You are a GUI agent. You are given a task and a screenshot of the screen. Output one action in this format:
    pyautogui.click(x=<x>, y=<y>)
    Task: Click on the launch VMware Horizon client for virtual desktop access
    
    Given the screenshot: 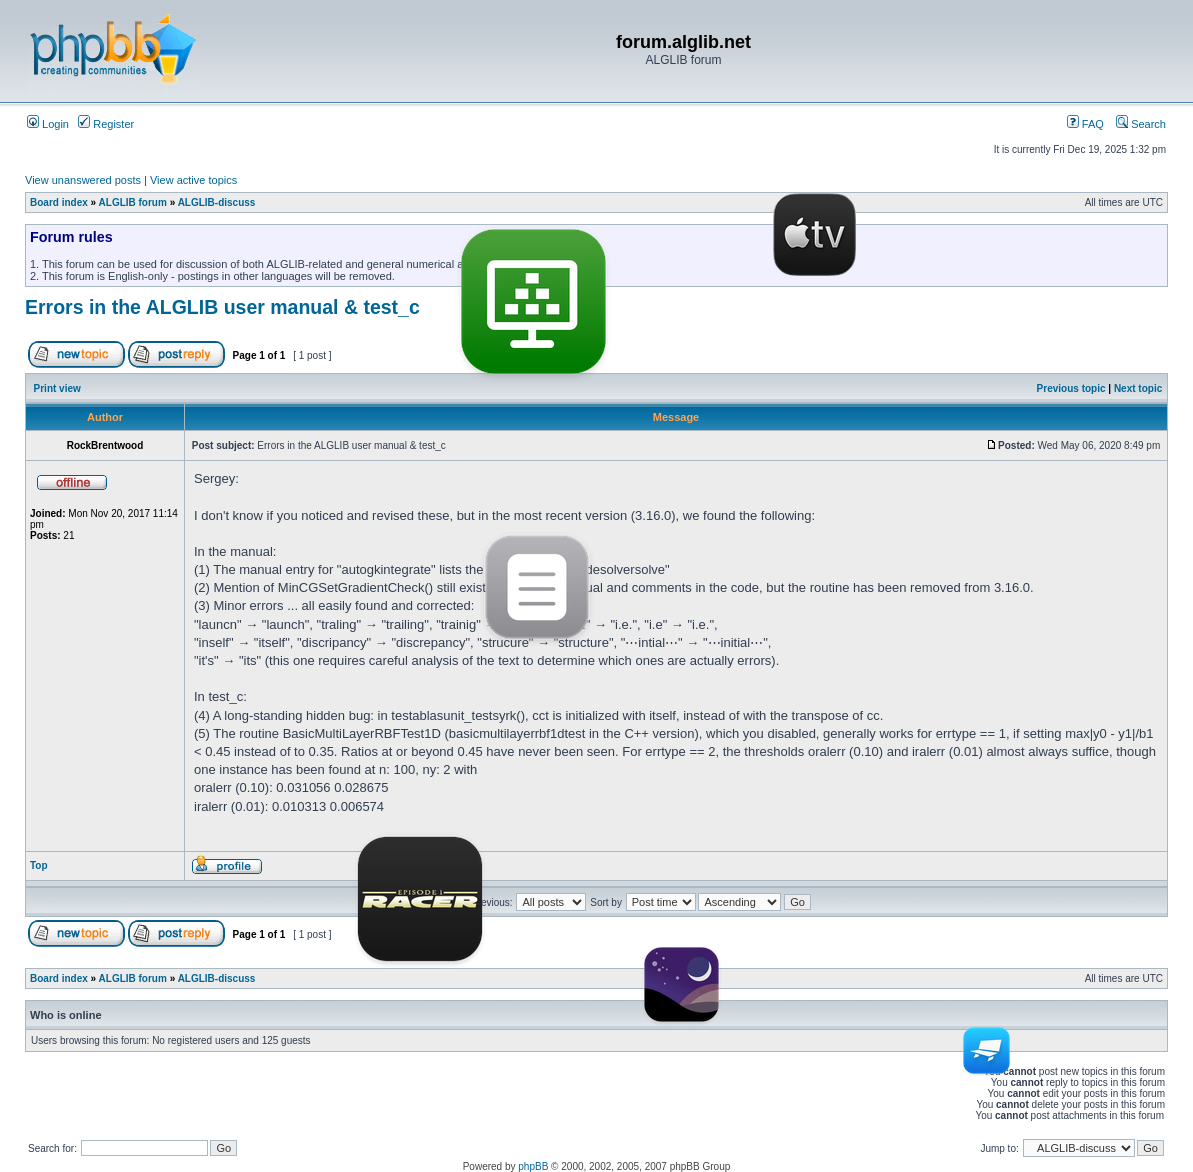 What is the action you would take?
    pyautogui.click(x=533, y=301)
    